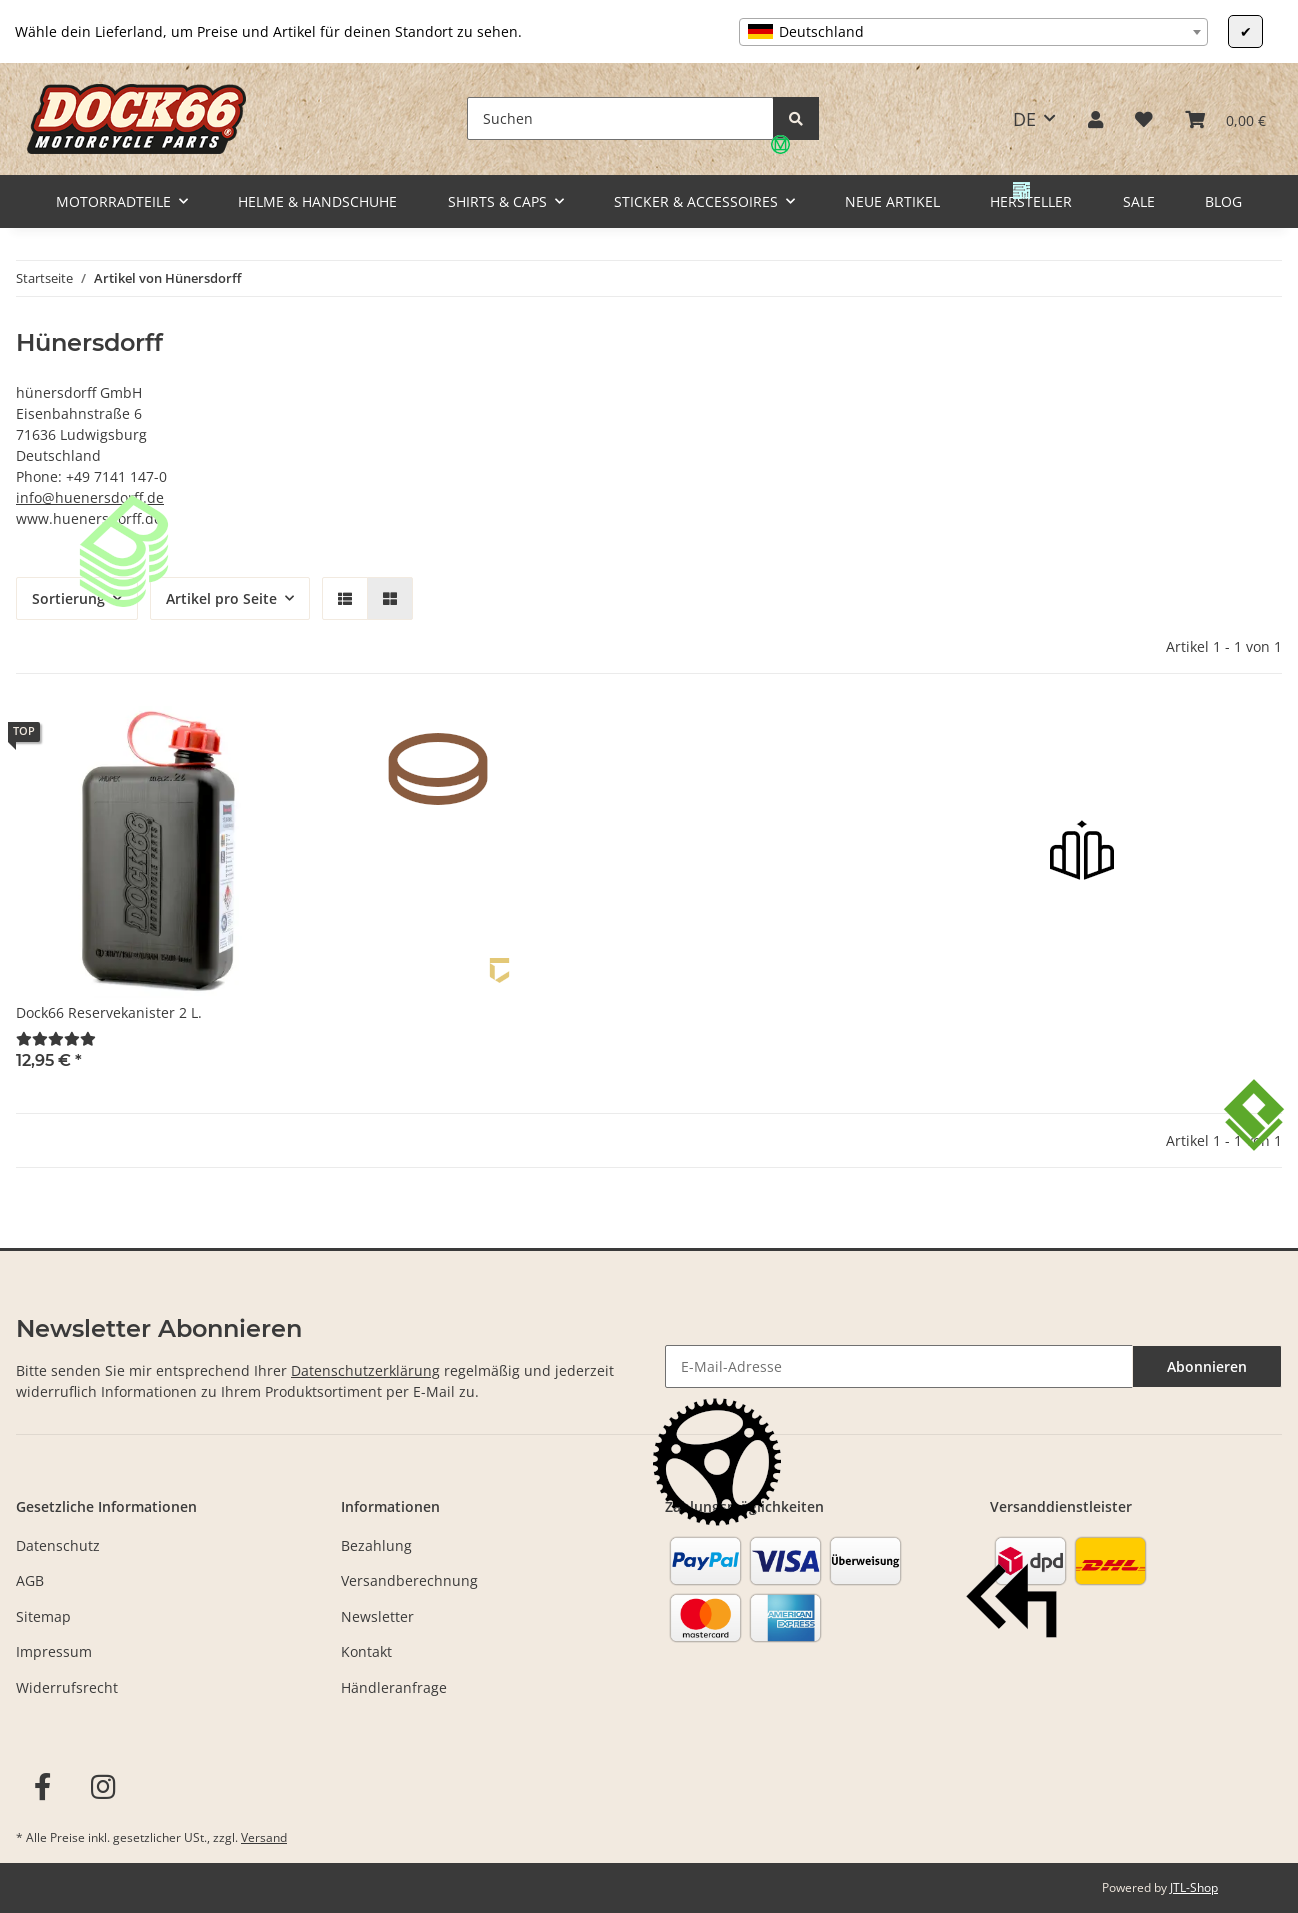 The image size is (1298, 1913). Describe the element at coordinates (438, 769) in the screenshot. I see `view your coin balance or currency` at that location.